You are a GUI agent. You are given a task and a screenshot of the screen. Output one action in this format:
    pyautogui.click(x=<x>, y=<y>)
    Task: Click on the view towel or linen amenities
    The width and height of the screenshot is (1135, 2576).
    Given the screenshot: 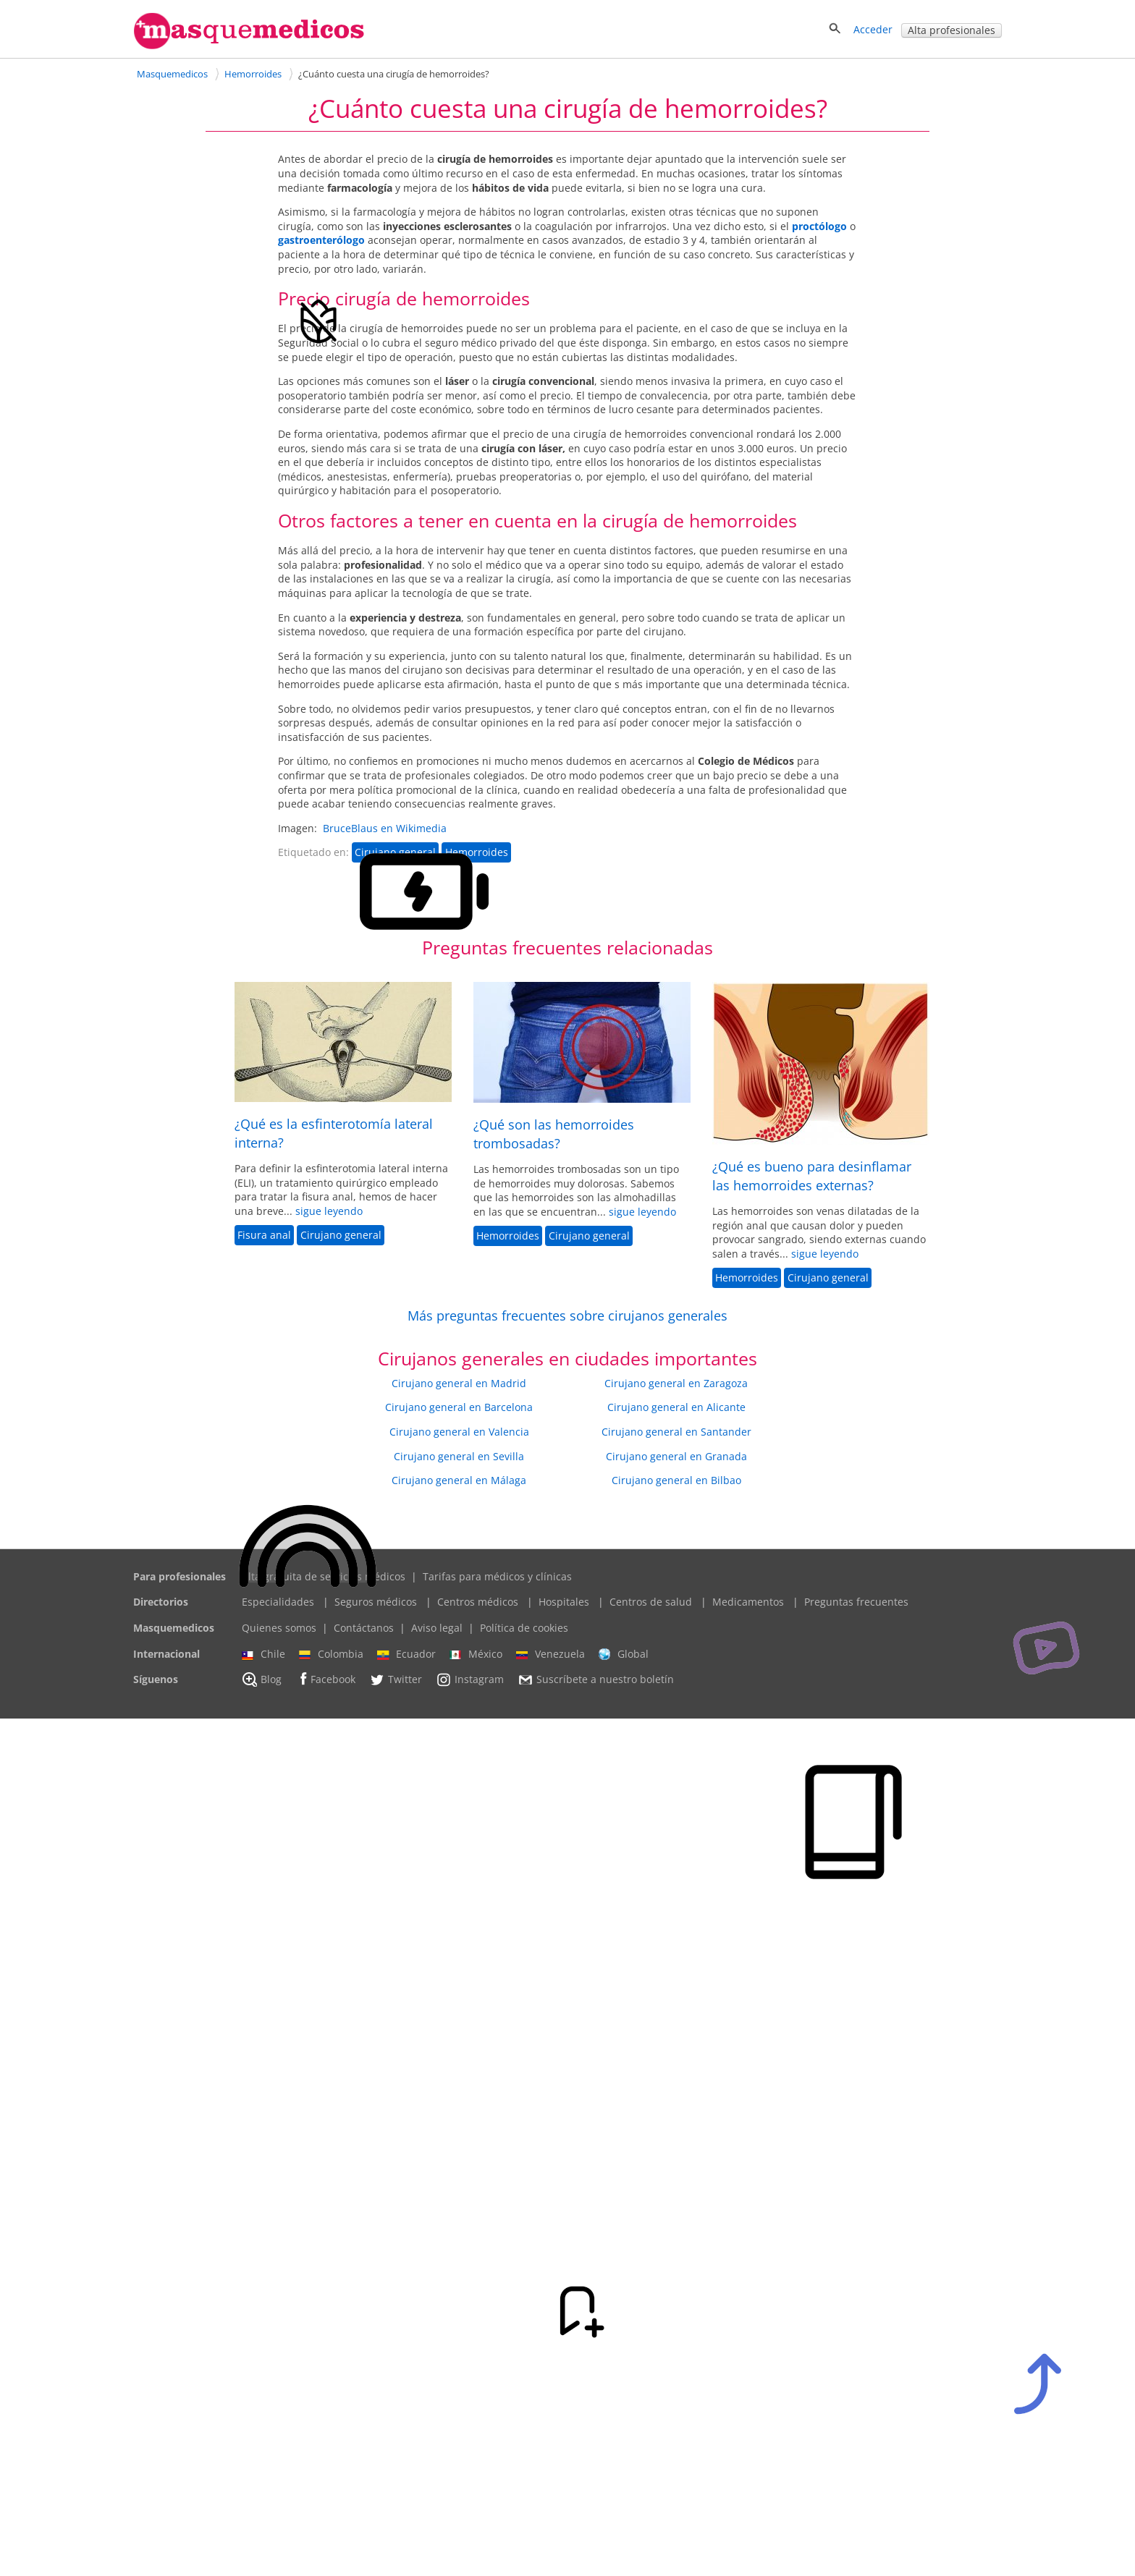 What is the action you would take?
    pyautogui.click(x=849, y=1822)
    